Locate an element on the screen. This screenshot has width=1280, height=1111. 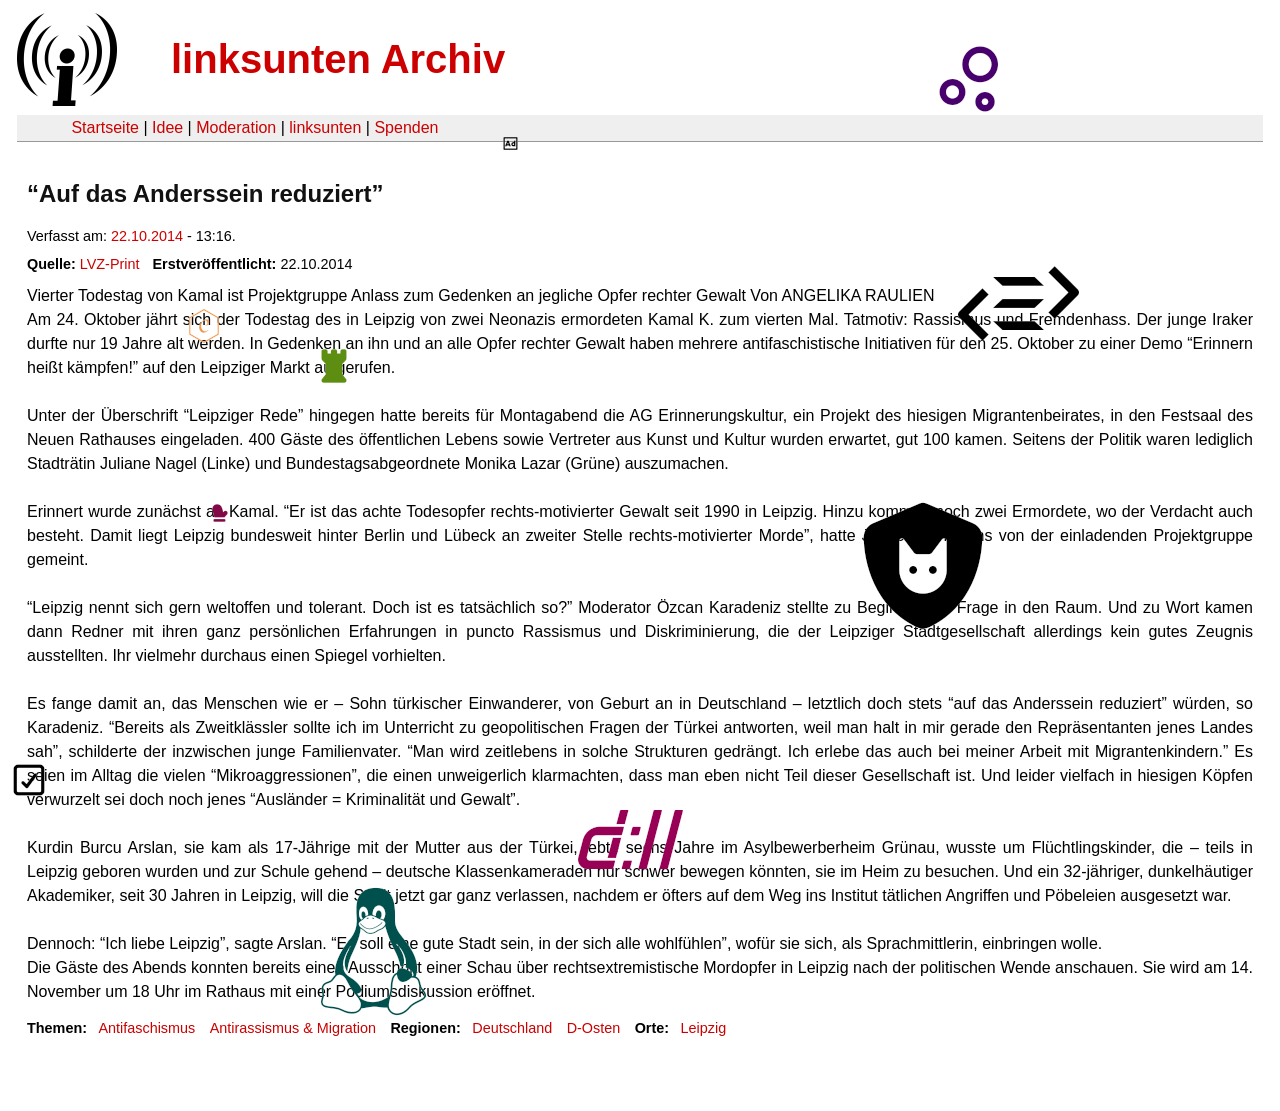
purescript programming language logo is located at coordinates (1018, 303).